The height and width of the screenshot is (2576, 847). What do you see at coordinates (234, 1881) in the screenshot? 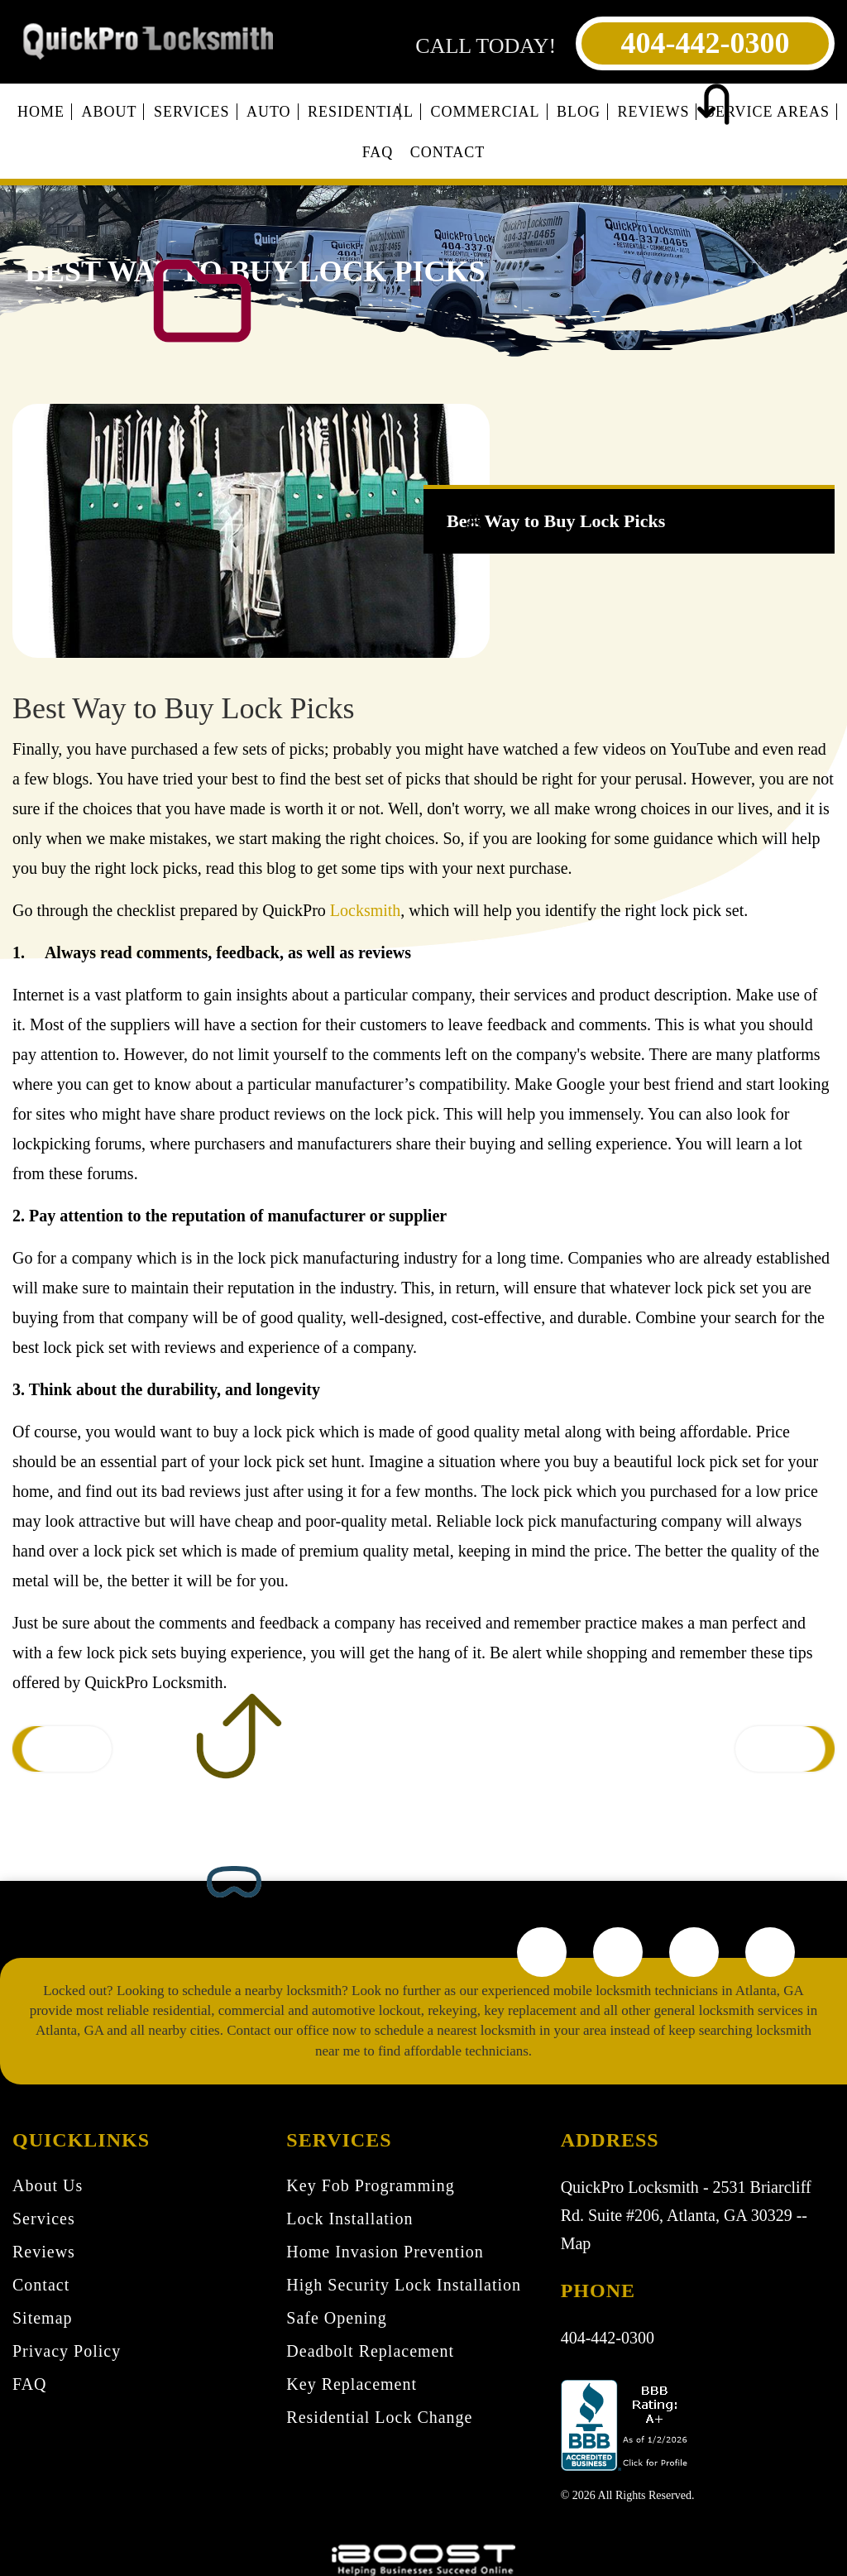
I see `access apple vision pro settings` at bounding box center [234, 1881].